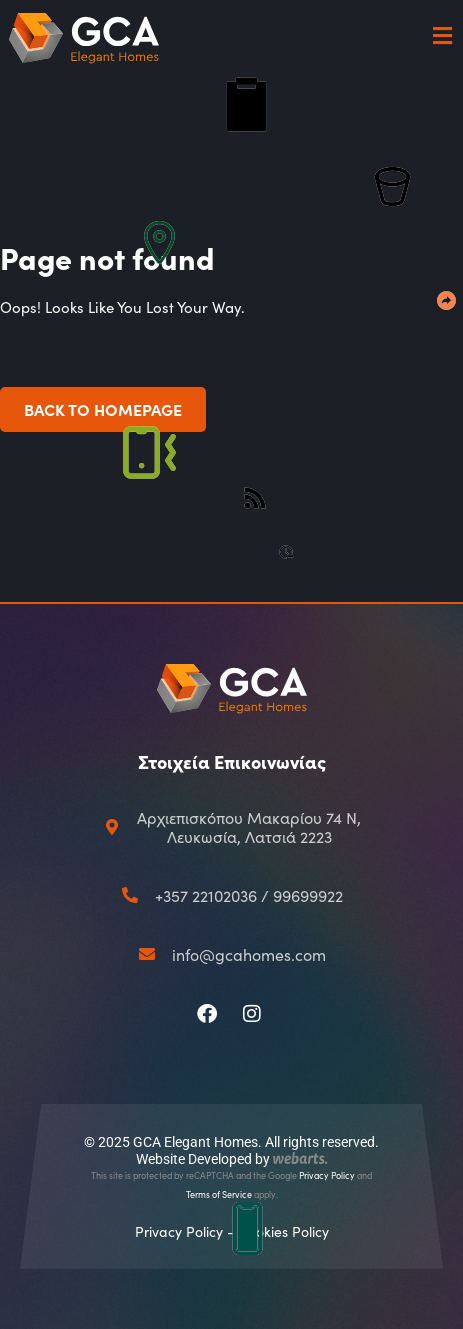 The height and width of the screenshot is (1329, 463). I want to click on fill tool for painting or coloring areas, so click(392, 186).